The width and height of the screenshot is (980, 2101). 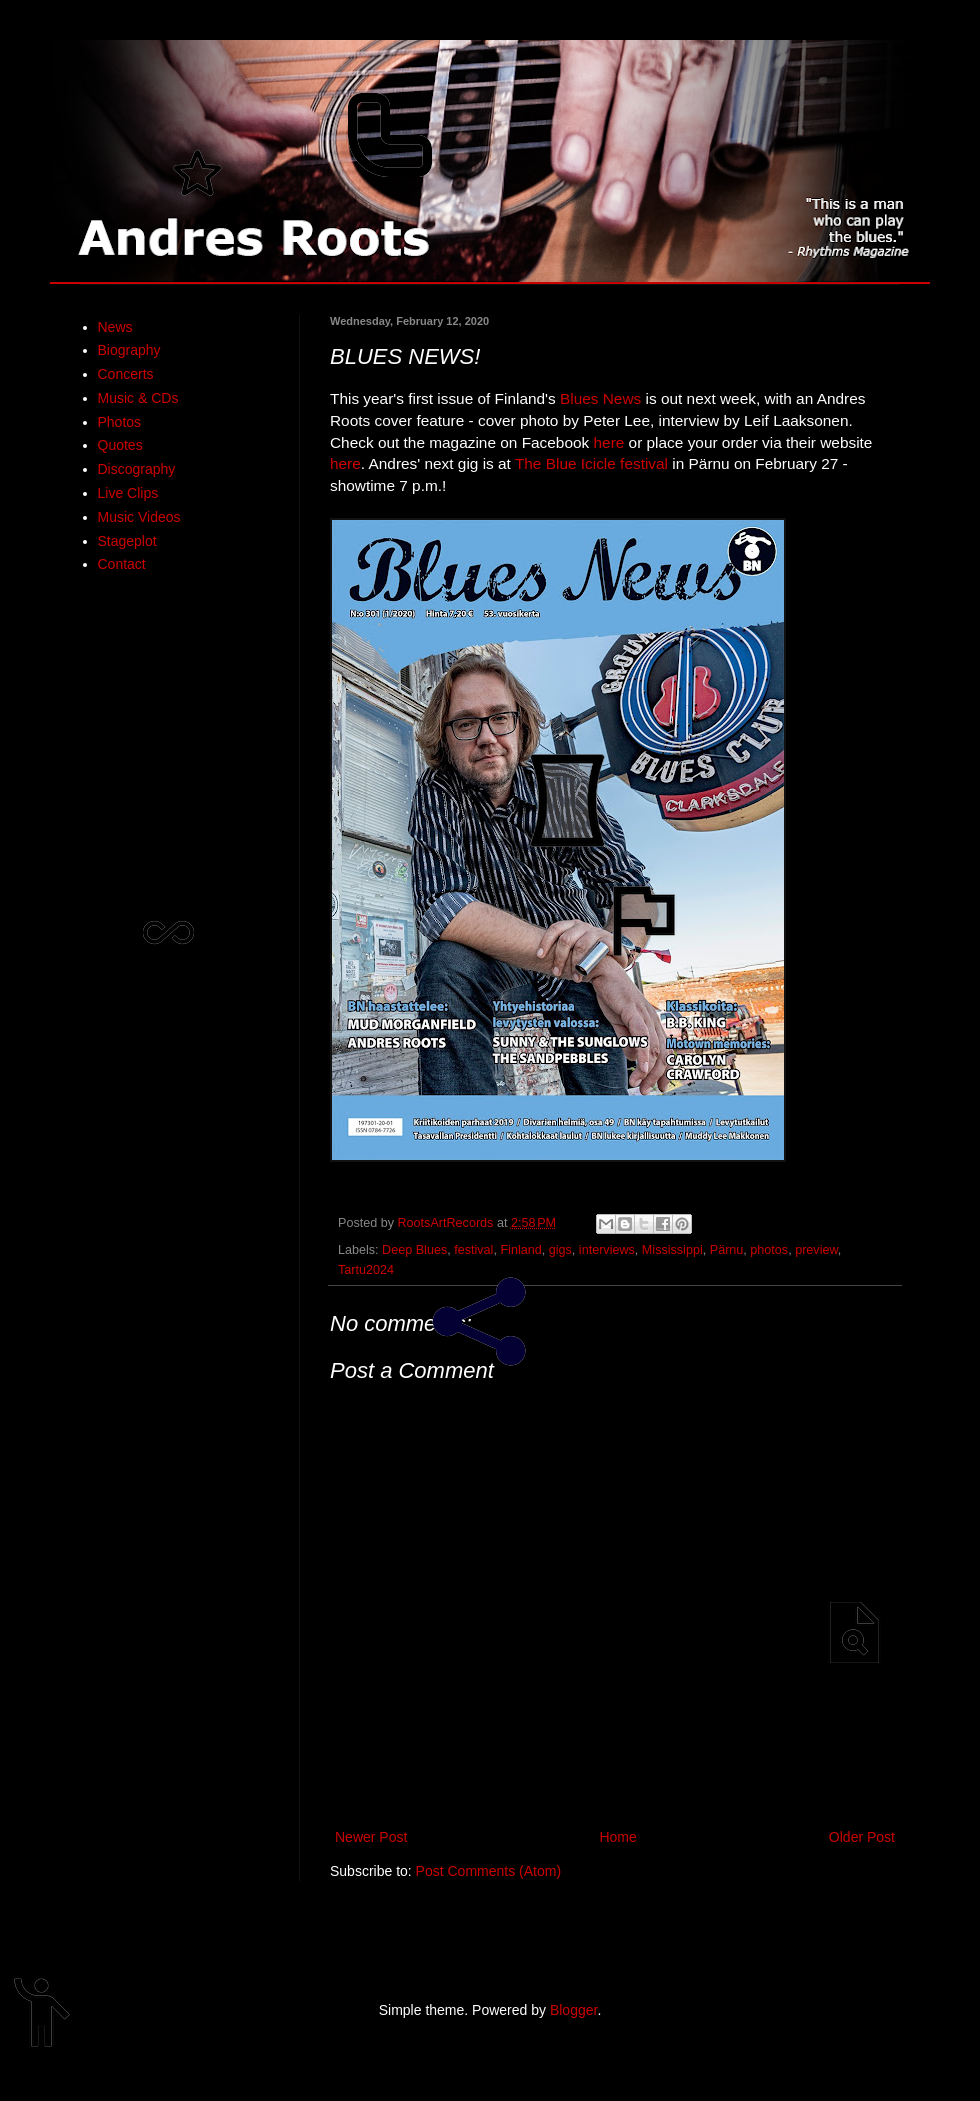 What do you see at coordinates (168, 932) in the screenshot?
I see `indicates unlimited or infinite option` at bounding box center [168, 932].